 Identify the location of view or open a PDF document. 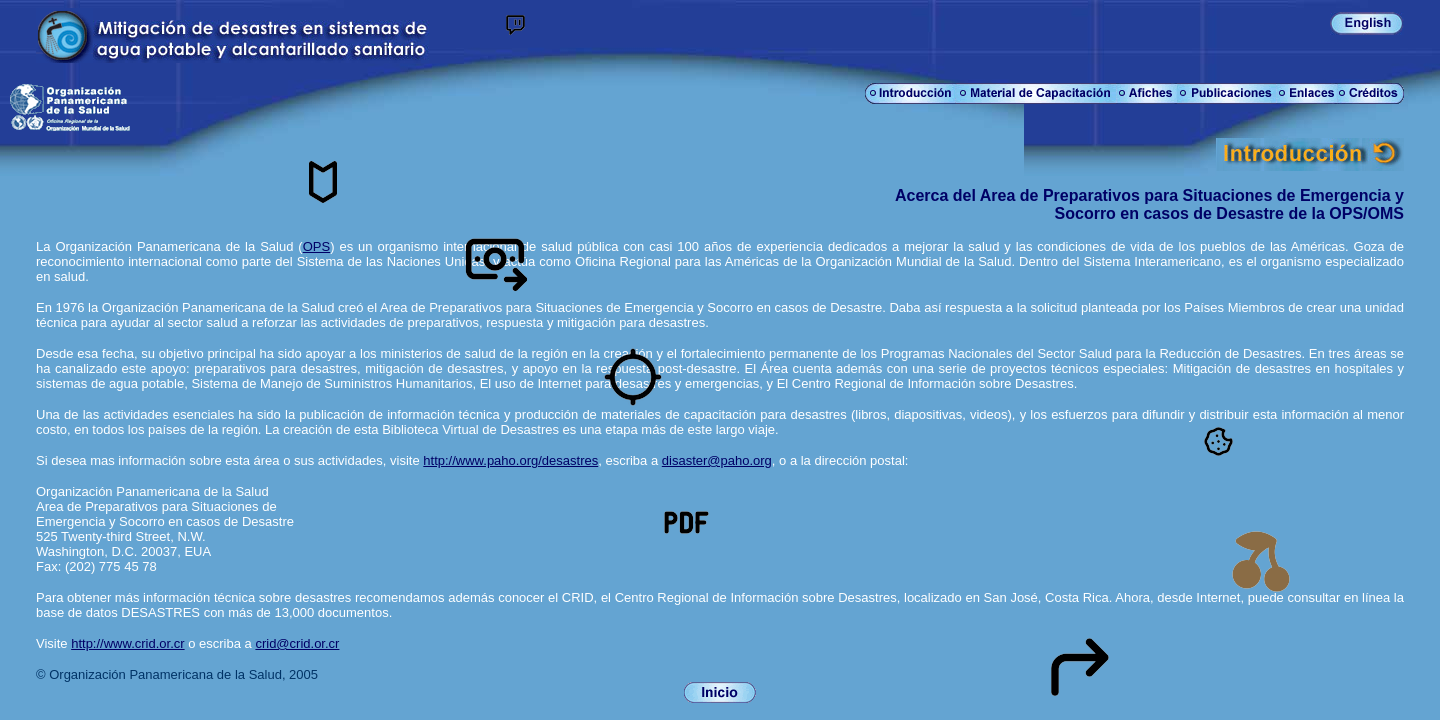
(686, 522).